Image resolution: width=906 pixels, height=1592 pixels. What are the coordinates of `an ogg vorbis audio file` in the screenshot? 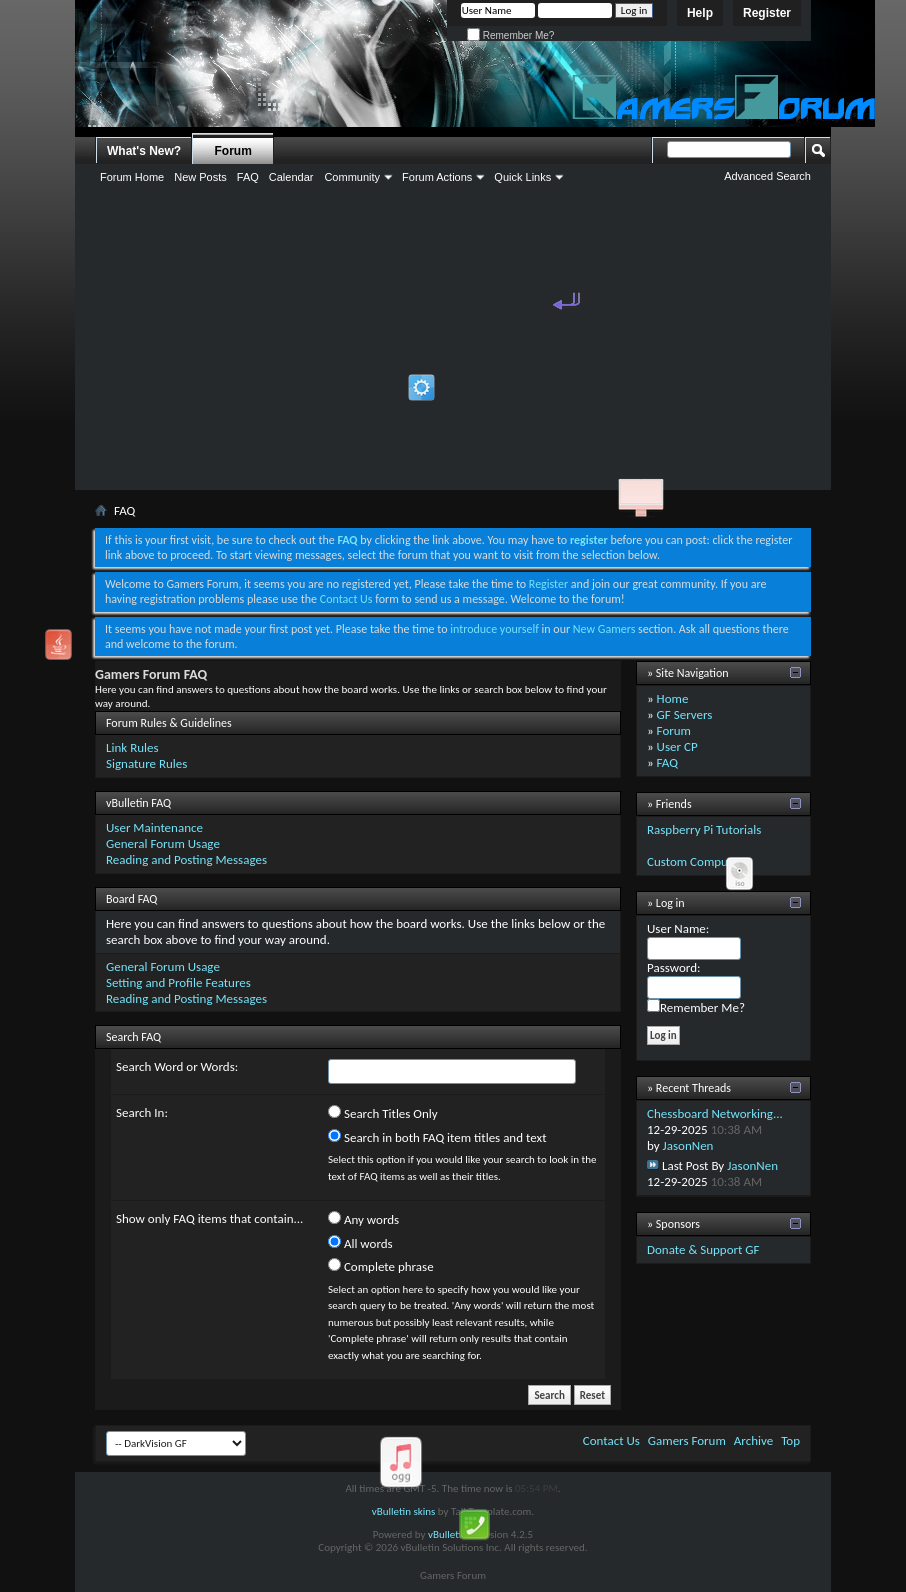 It's located at (401, 1462).